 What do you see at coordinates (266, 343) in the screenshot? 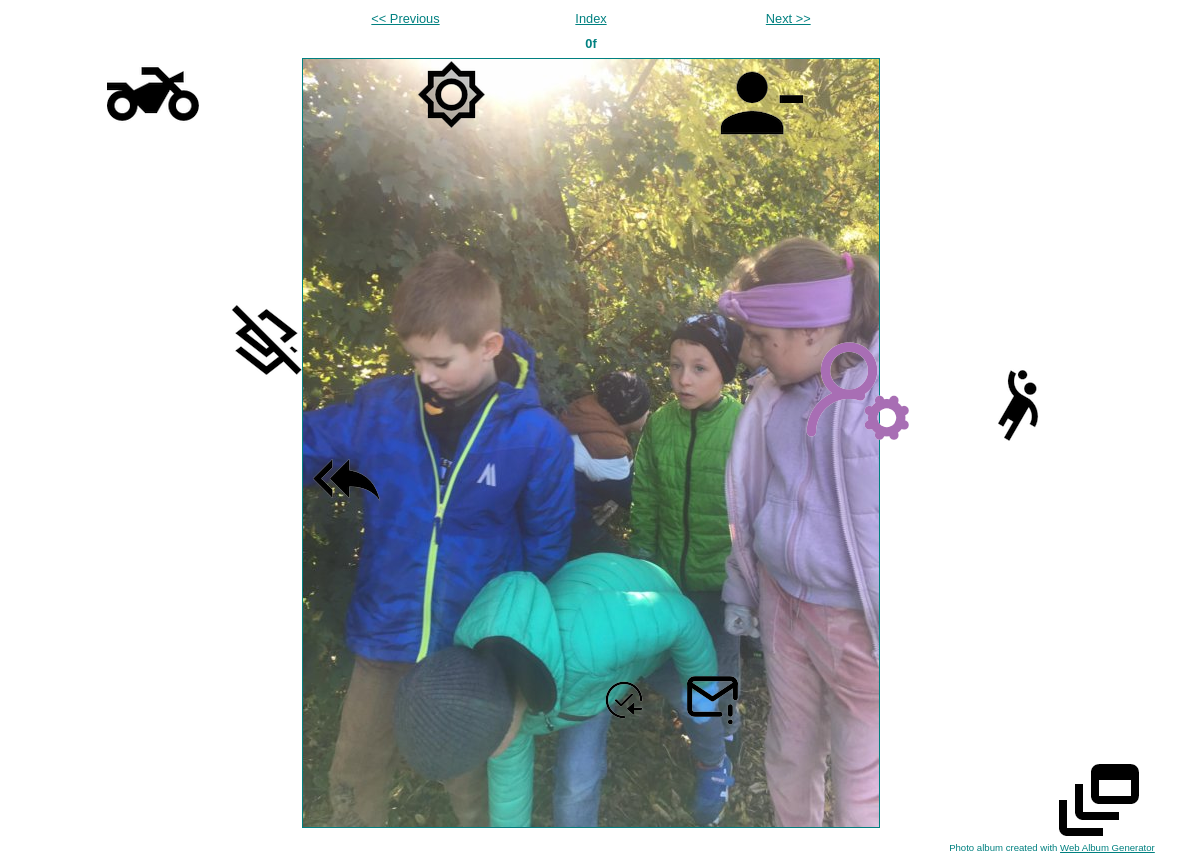
I see `clear all map layers` at bounding box center [266, 343].